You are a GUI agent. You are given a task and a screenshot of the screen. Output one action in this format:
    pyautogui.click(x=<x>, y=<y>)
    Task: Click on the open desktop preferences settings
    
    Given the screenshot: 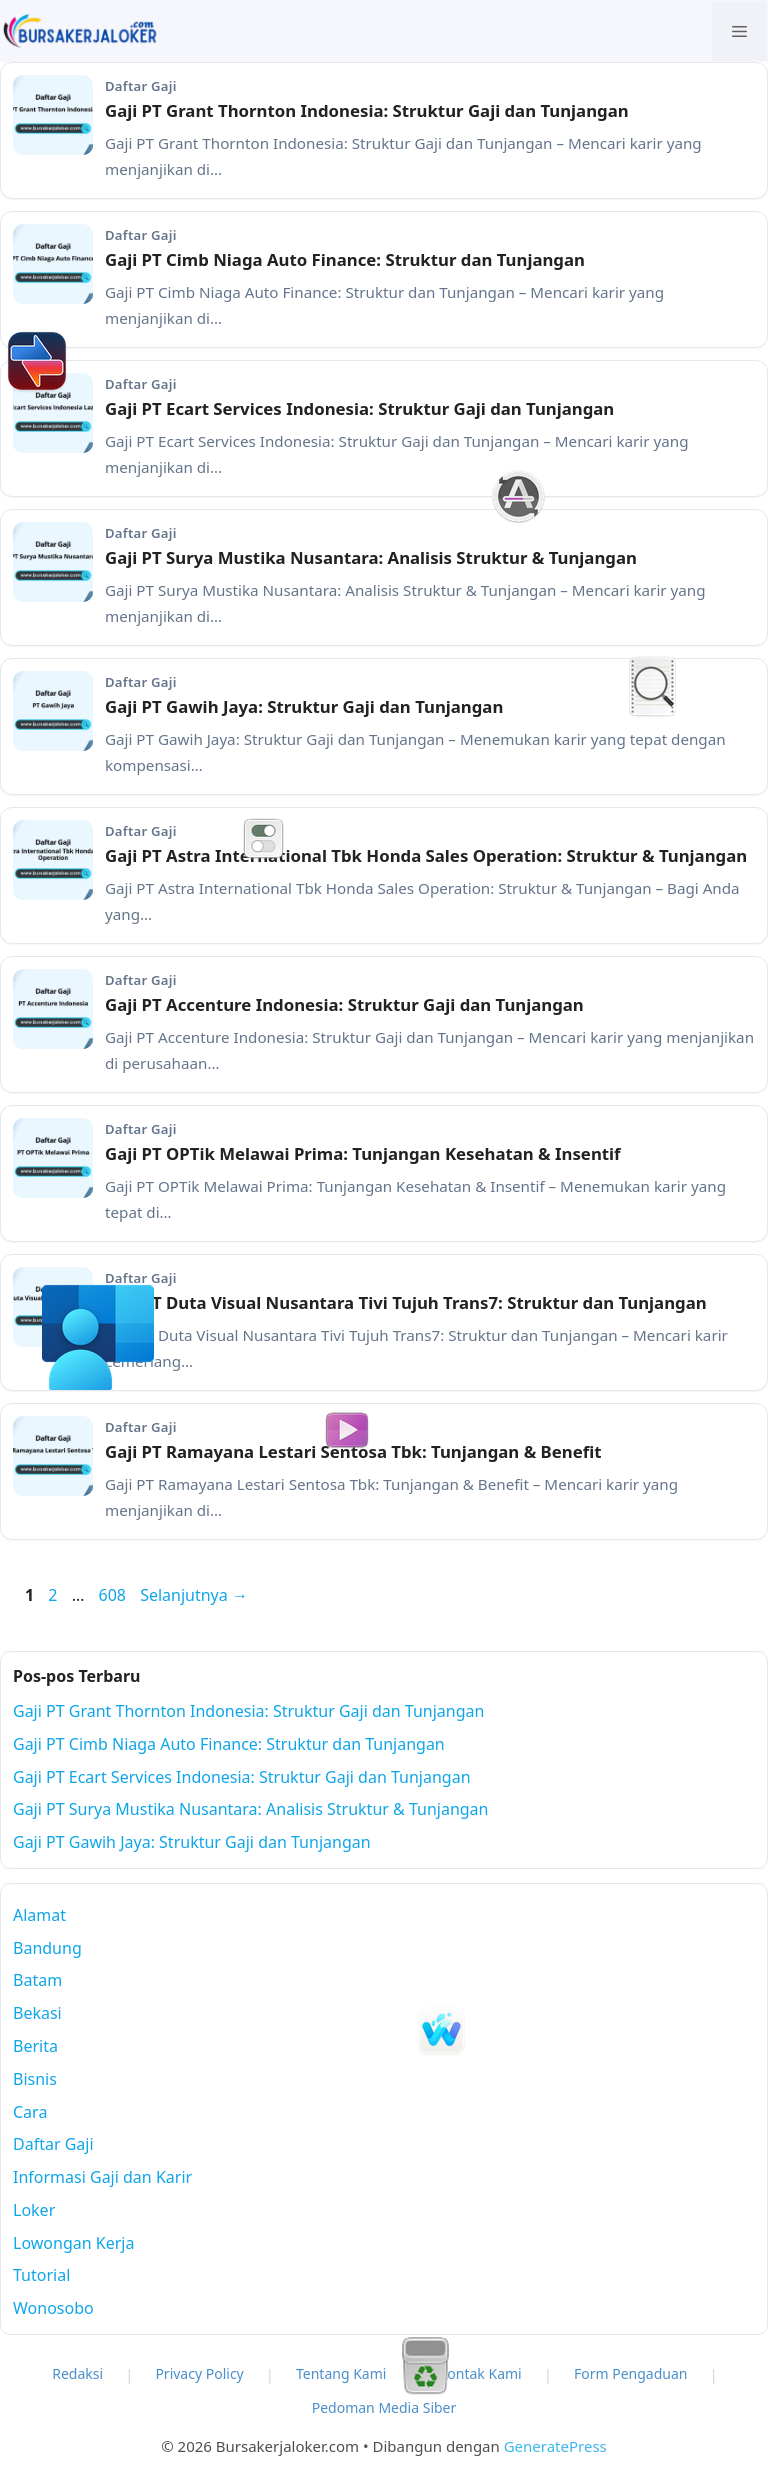 What is the action you would take?
    pyautogui.click(x=263, y=838)
    